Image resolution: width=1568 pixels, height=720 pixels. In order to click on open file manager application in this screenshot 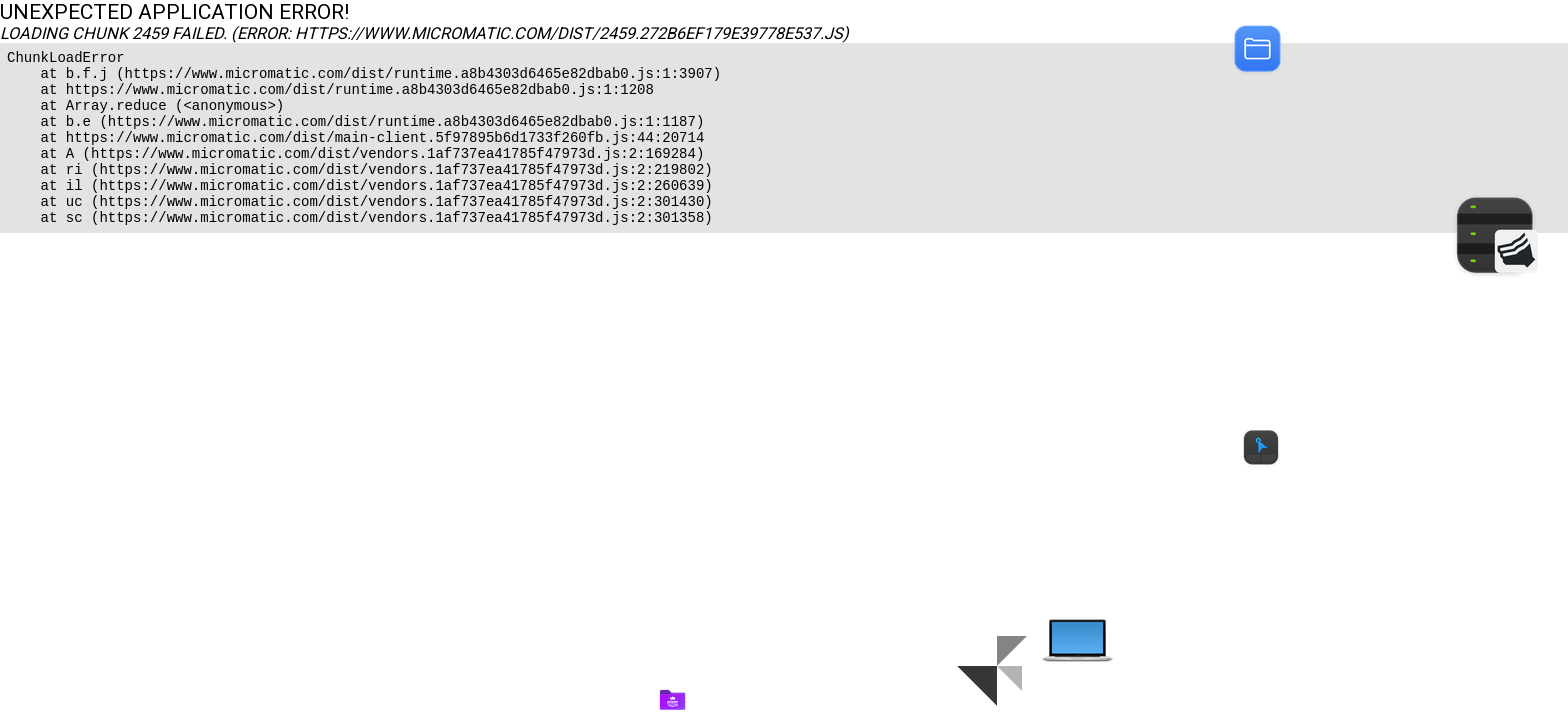, I will do `click(1257, 49)`.